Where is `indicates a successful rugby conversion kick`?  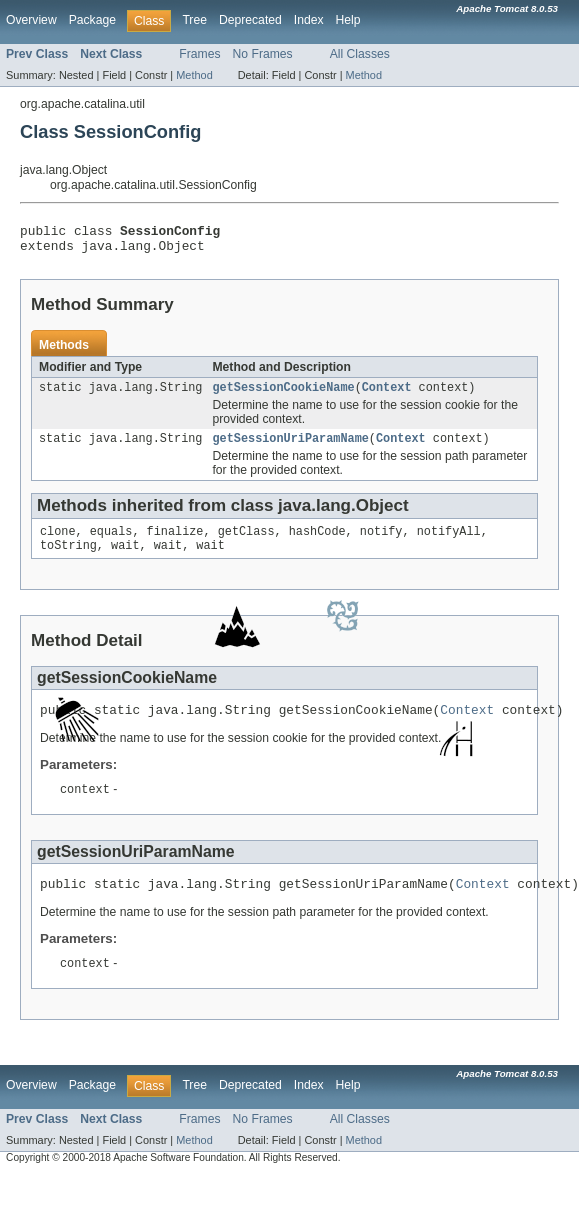 indicates a successful rugby conversion kick is located at coordinates (457, 739).